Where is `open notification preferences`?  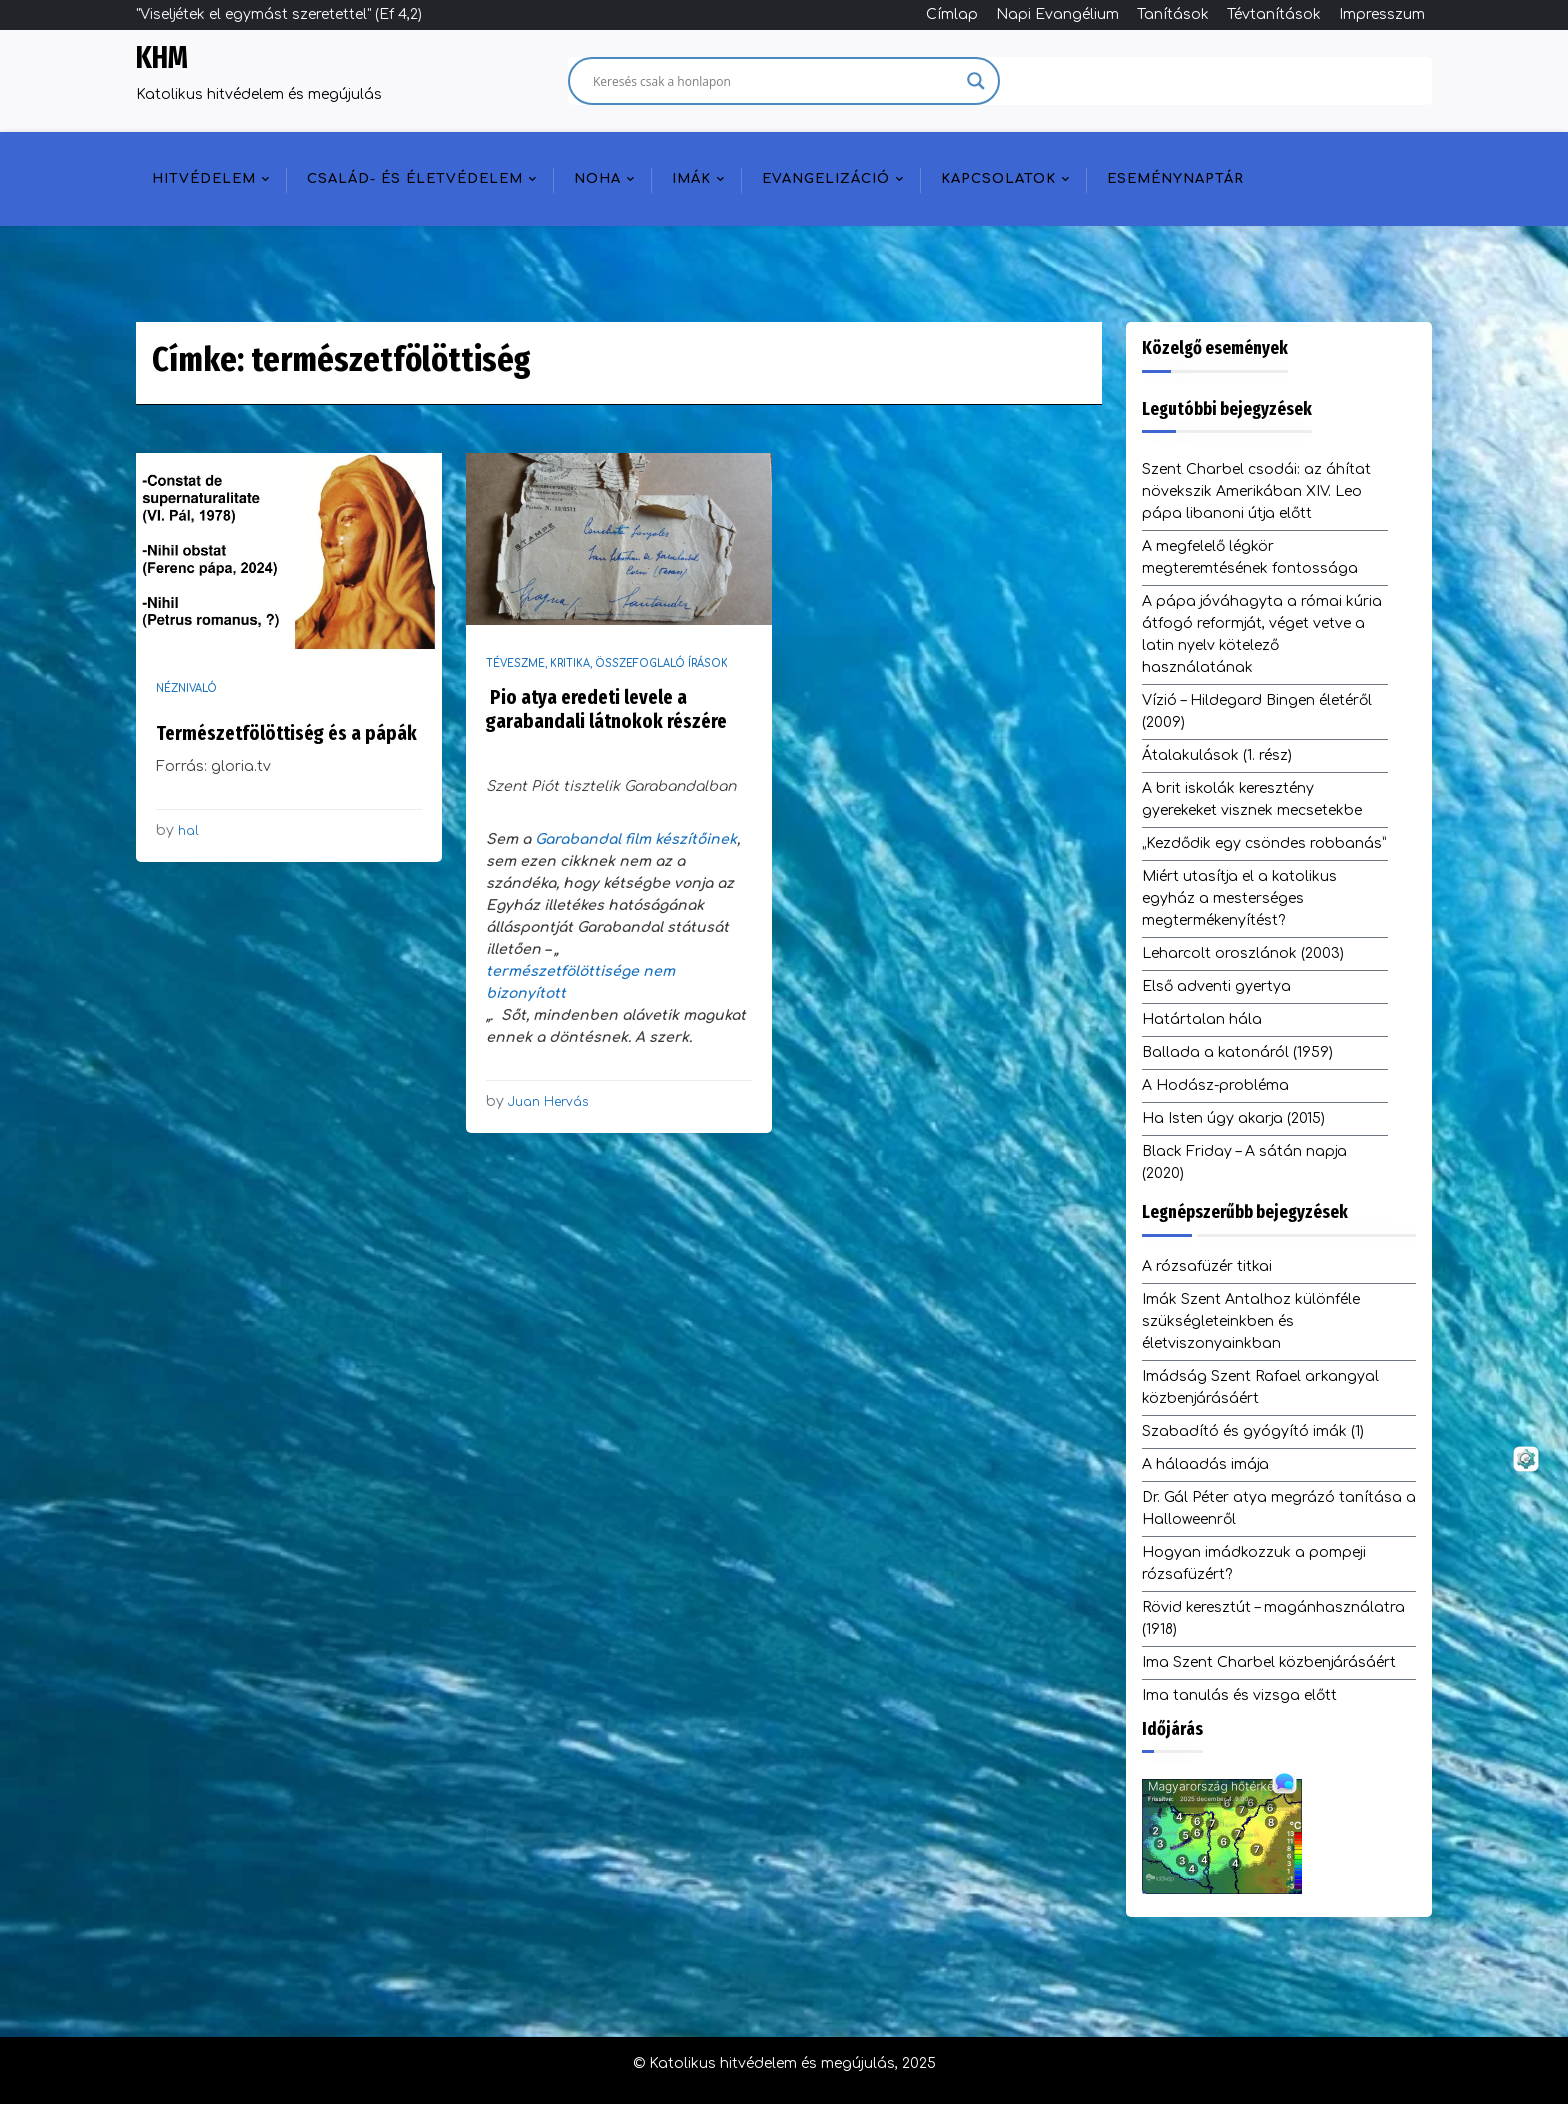 open notification preferences is located at coordinates (1284, 1781).